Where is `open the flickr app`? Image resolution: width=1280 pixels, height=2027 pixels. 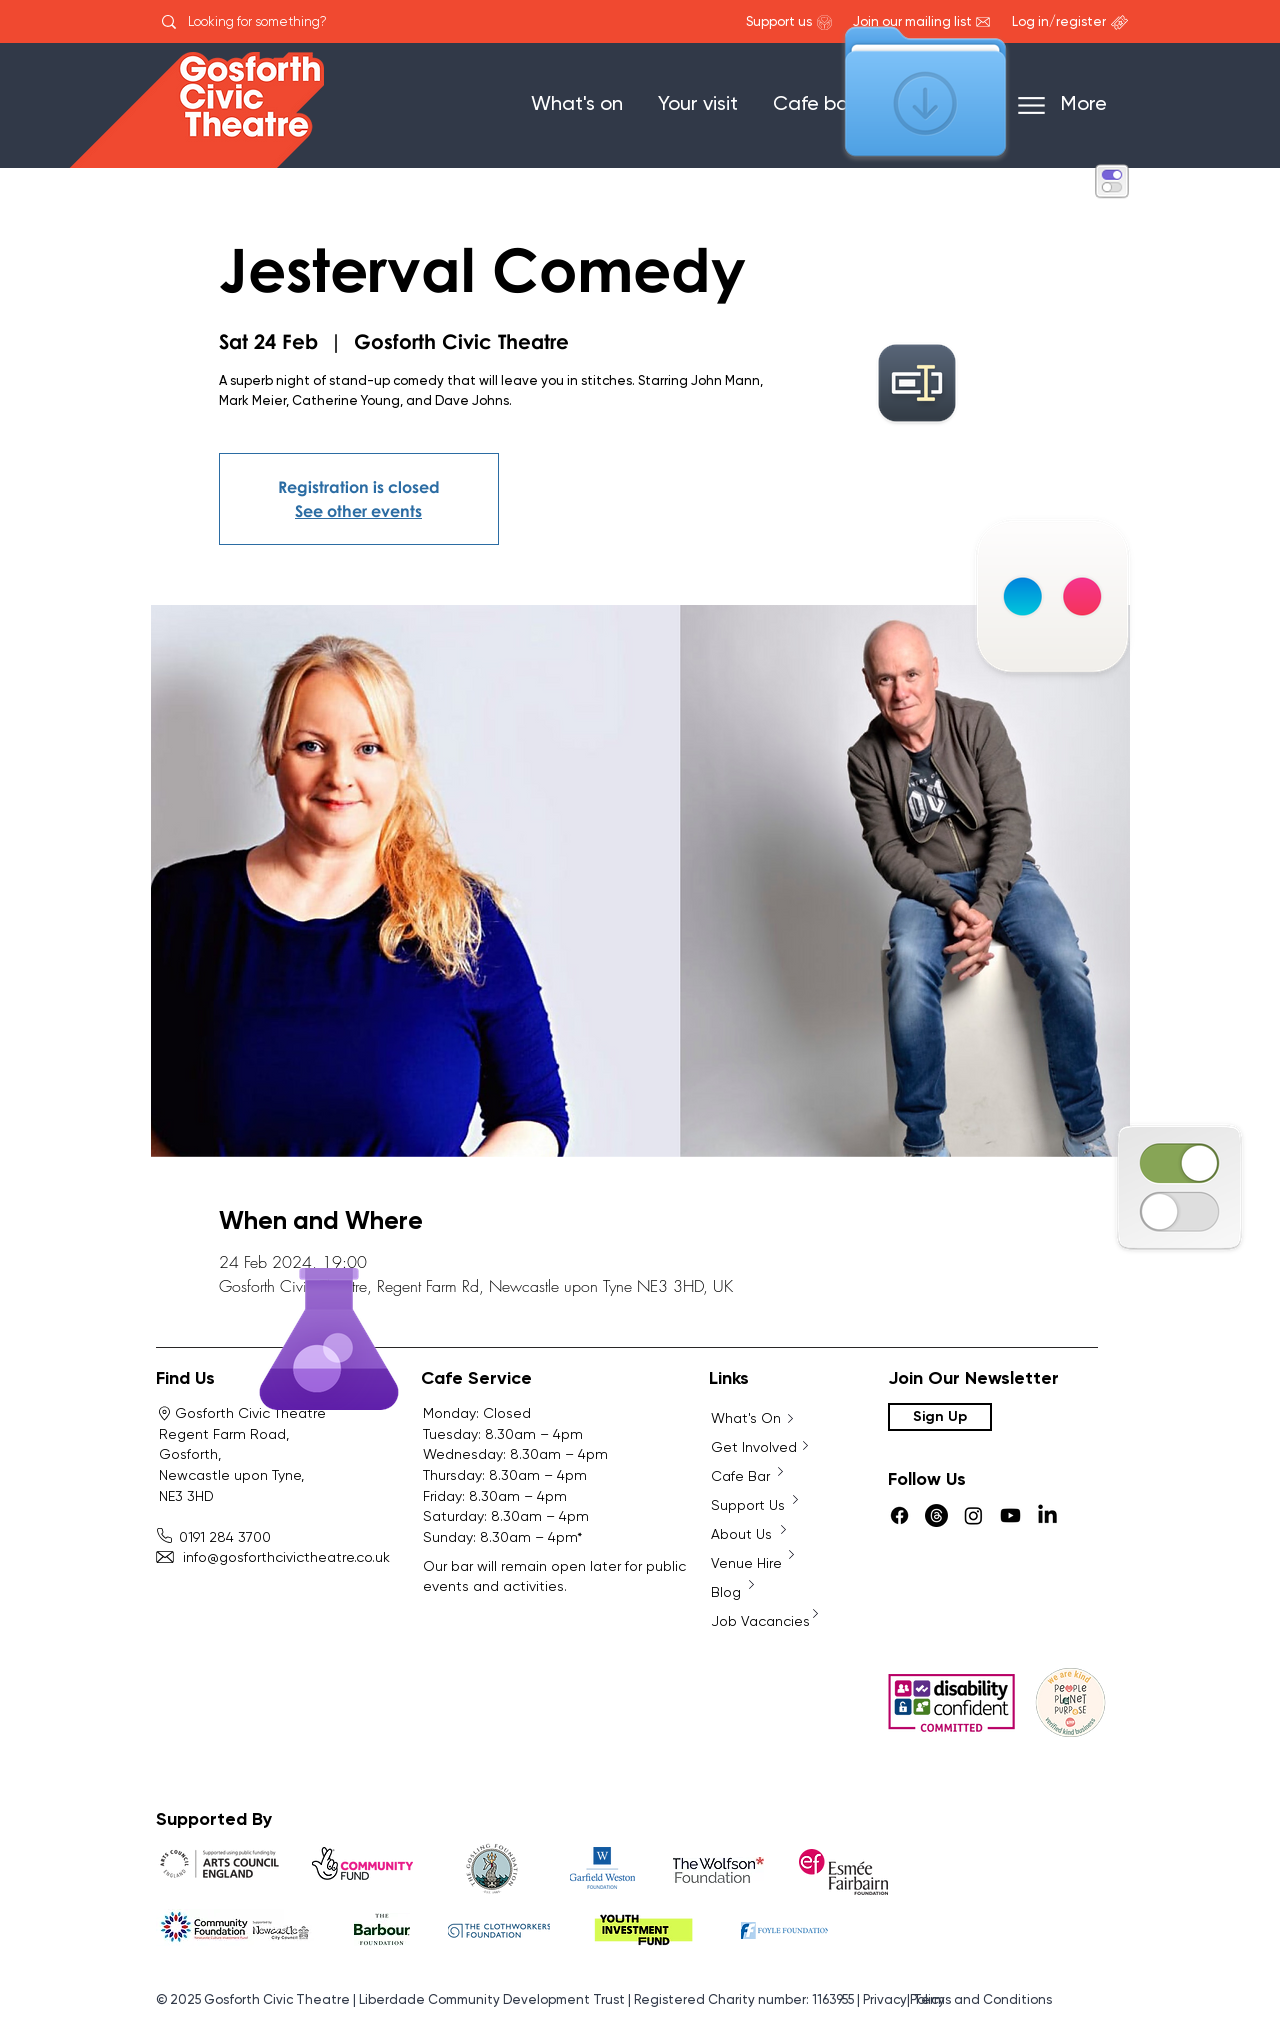 open the flickr app is located at coordinates (1052, 596).